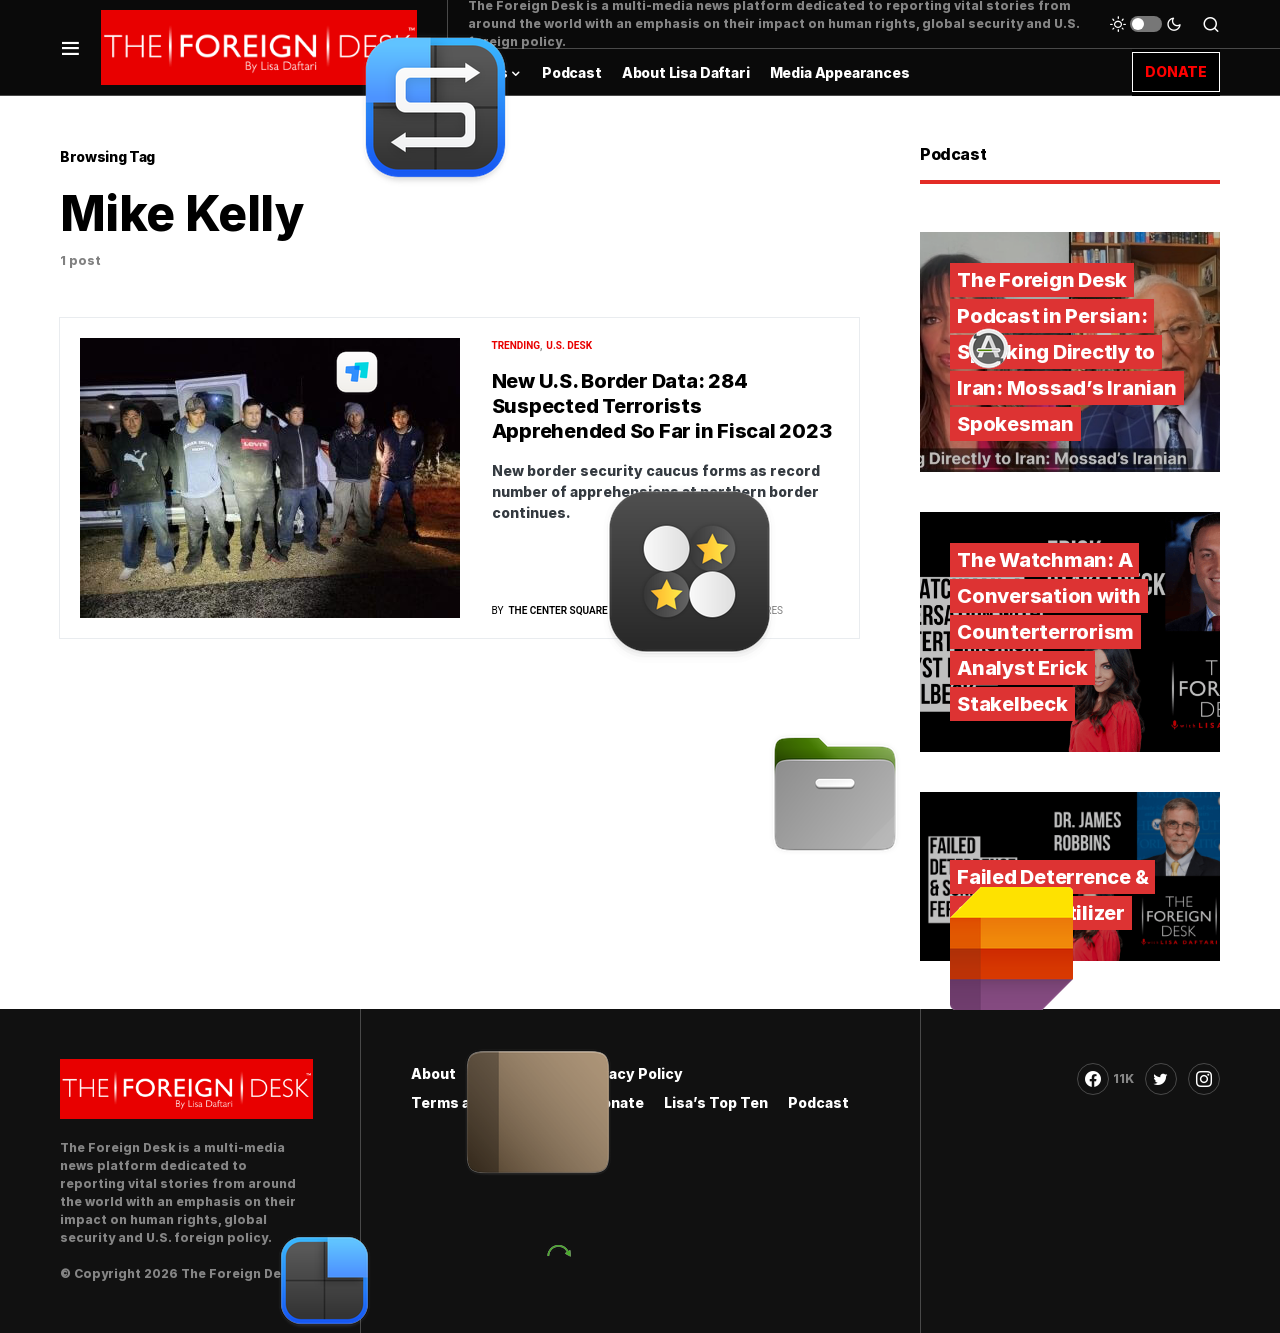 The height and width of the screenshot is (1333, 1280). I want to click on launch iagno reversi board game, so click(689, 571).